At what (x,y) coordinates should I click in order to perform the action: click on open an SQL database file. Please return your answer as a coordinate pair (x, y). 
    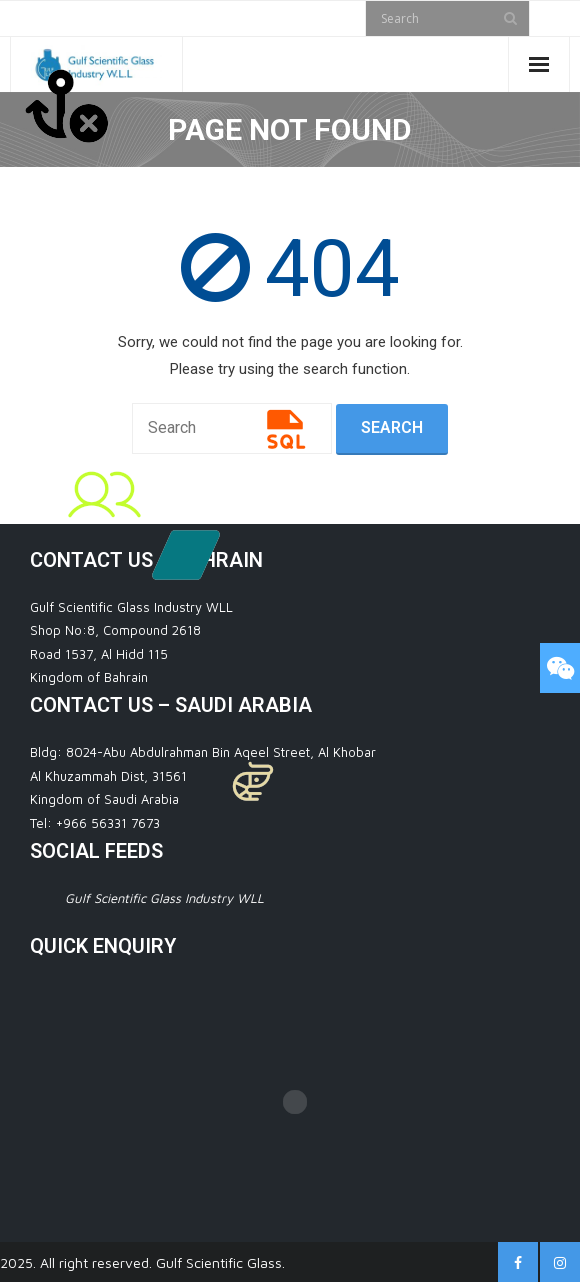
    Looking at the image, I should click on (285, 431).